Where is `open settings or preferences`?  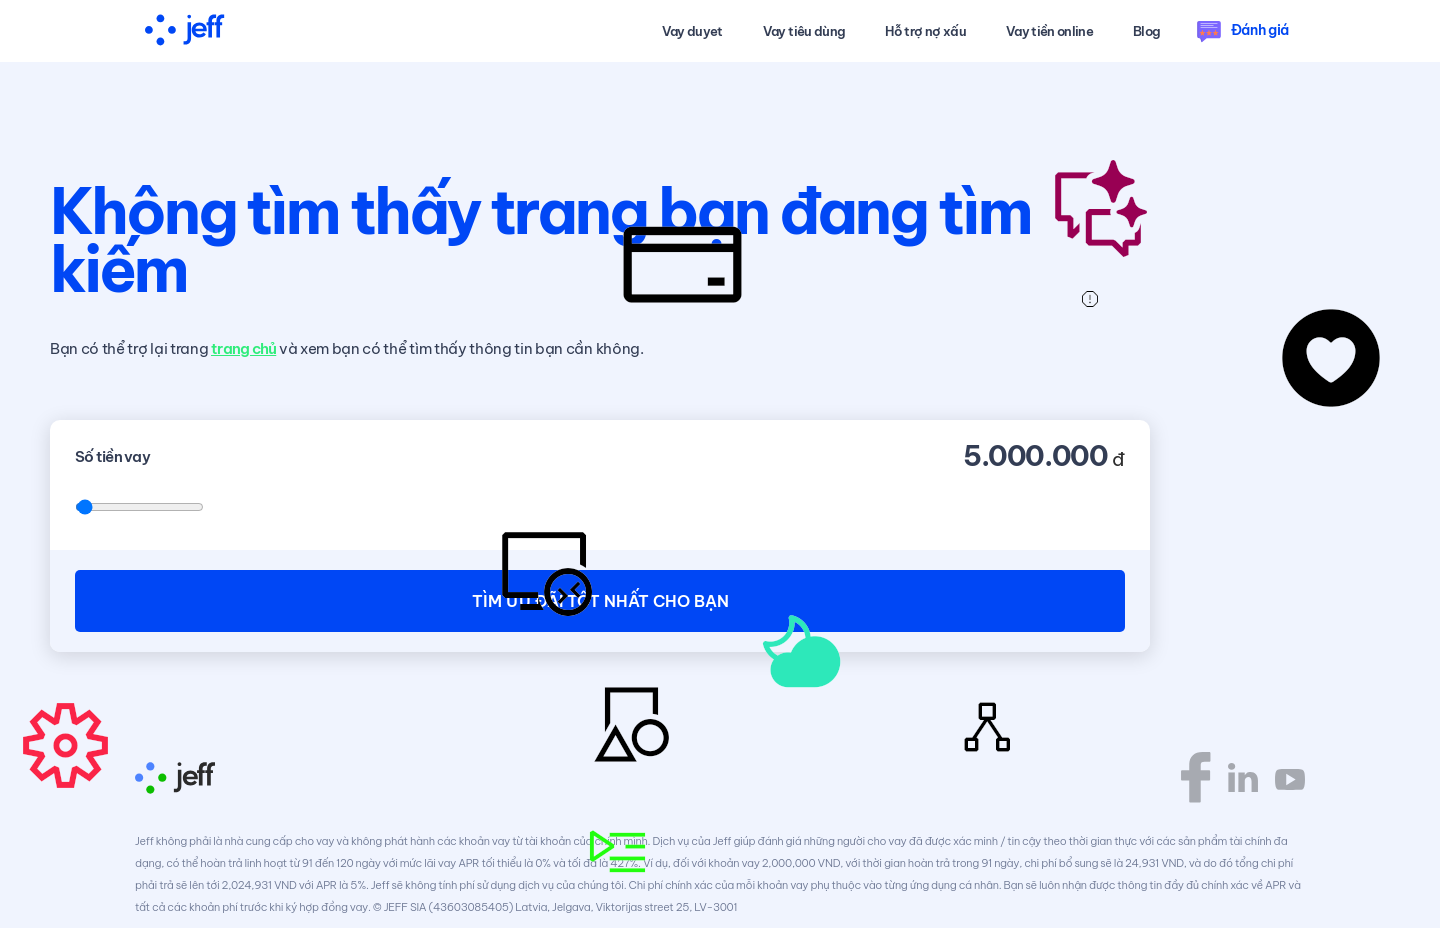
open settings or preferences is located at coordinates (65, 745).